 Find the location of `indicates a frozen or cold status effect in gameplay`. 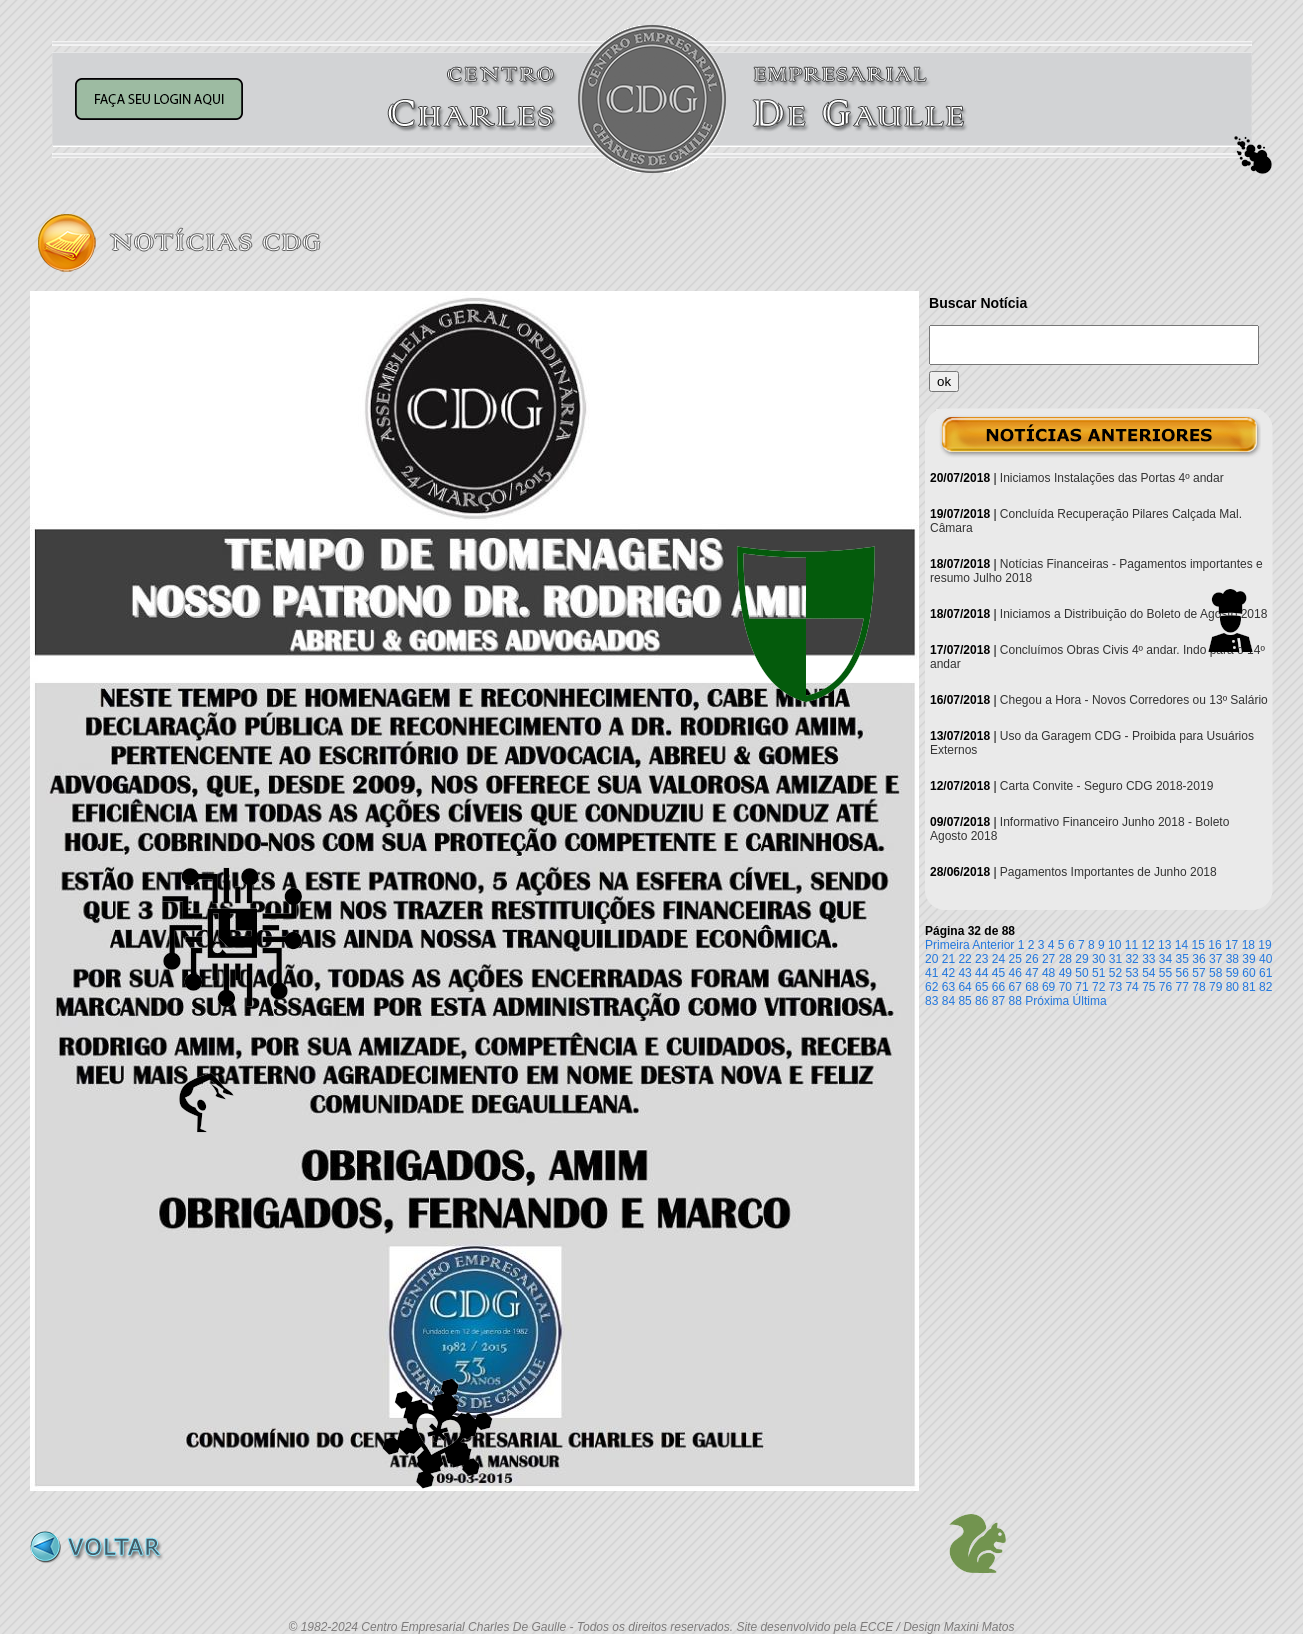

indicates a frozen or cold status effect in gameplay is located at coordinates (437, 1433).